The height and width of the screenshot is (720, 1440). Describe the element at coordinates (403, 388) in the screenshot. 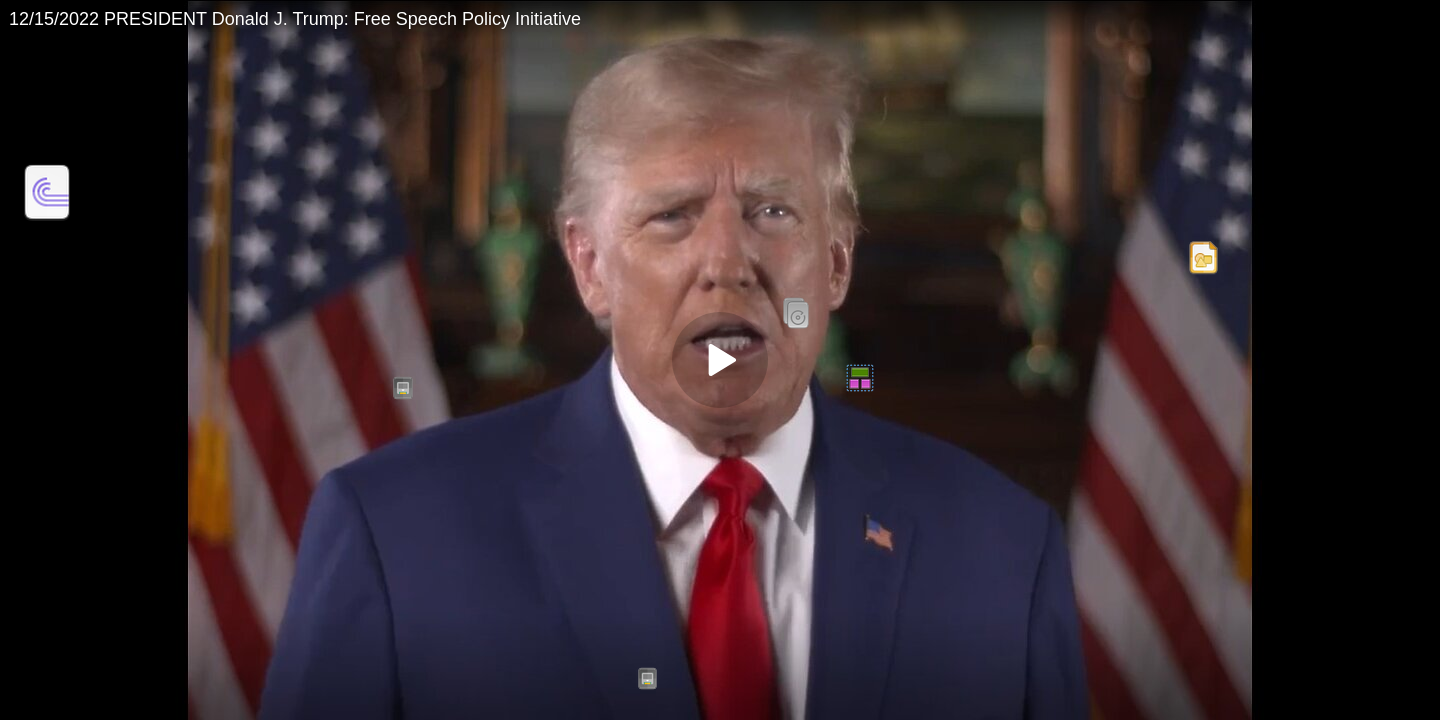

I see `sega master system ROM file` at that location.